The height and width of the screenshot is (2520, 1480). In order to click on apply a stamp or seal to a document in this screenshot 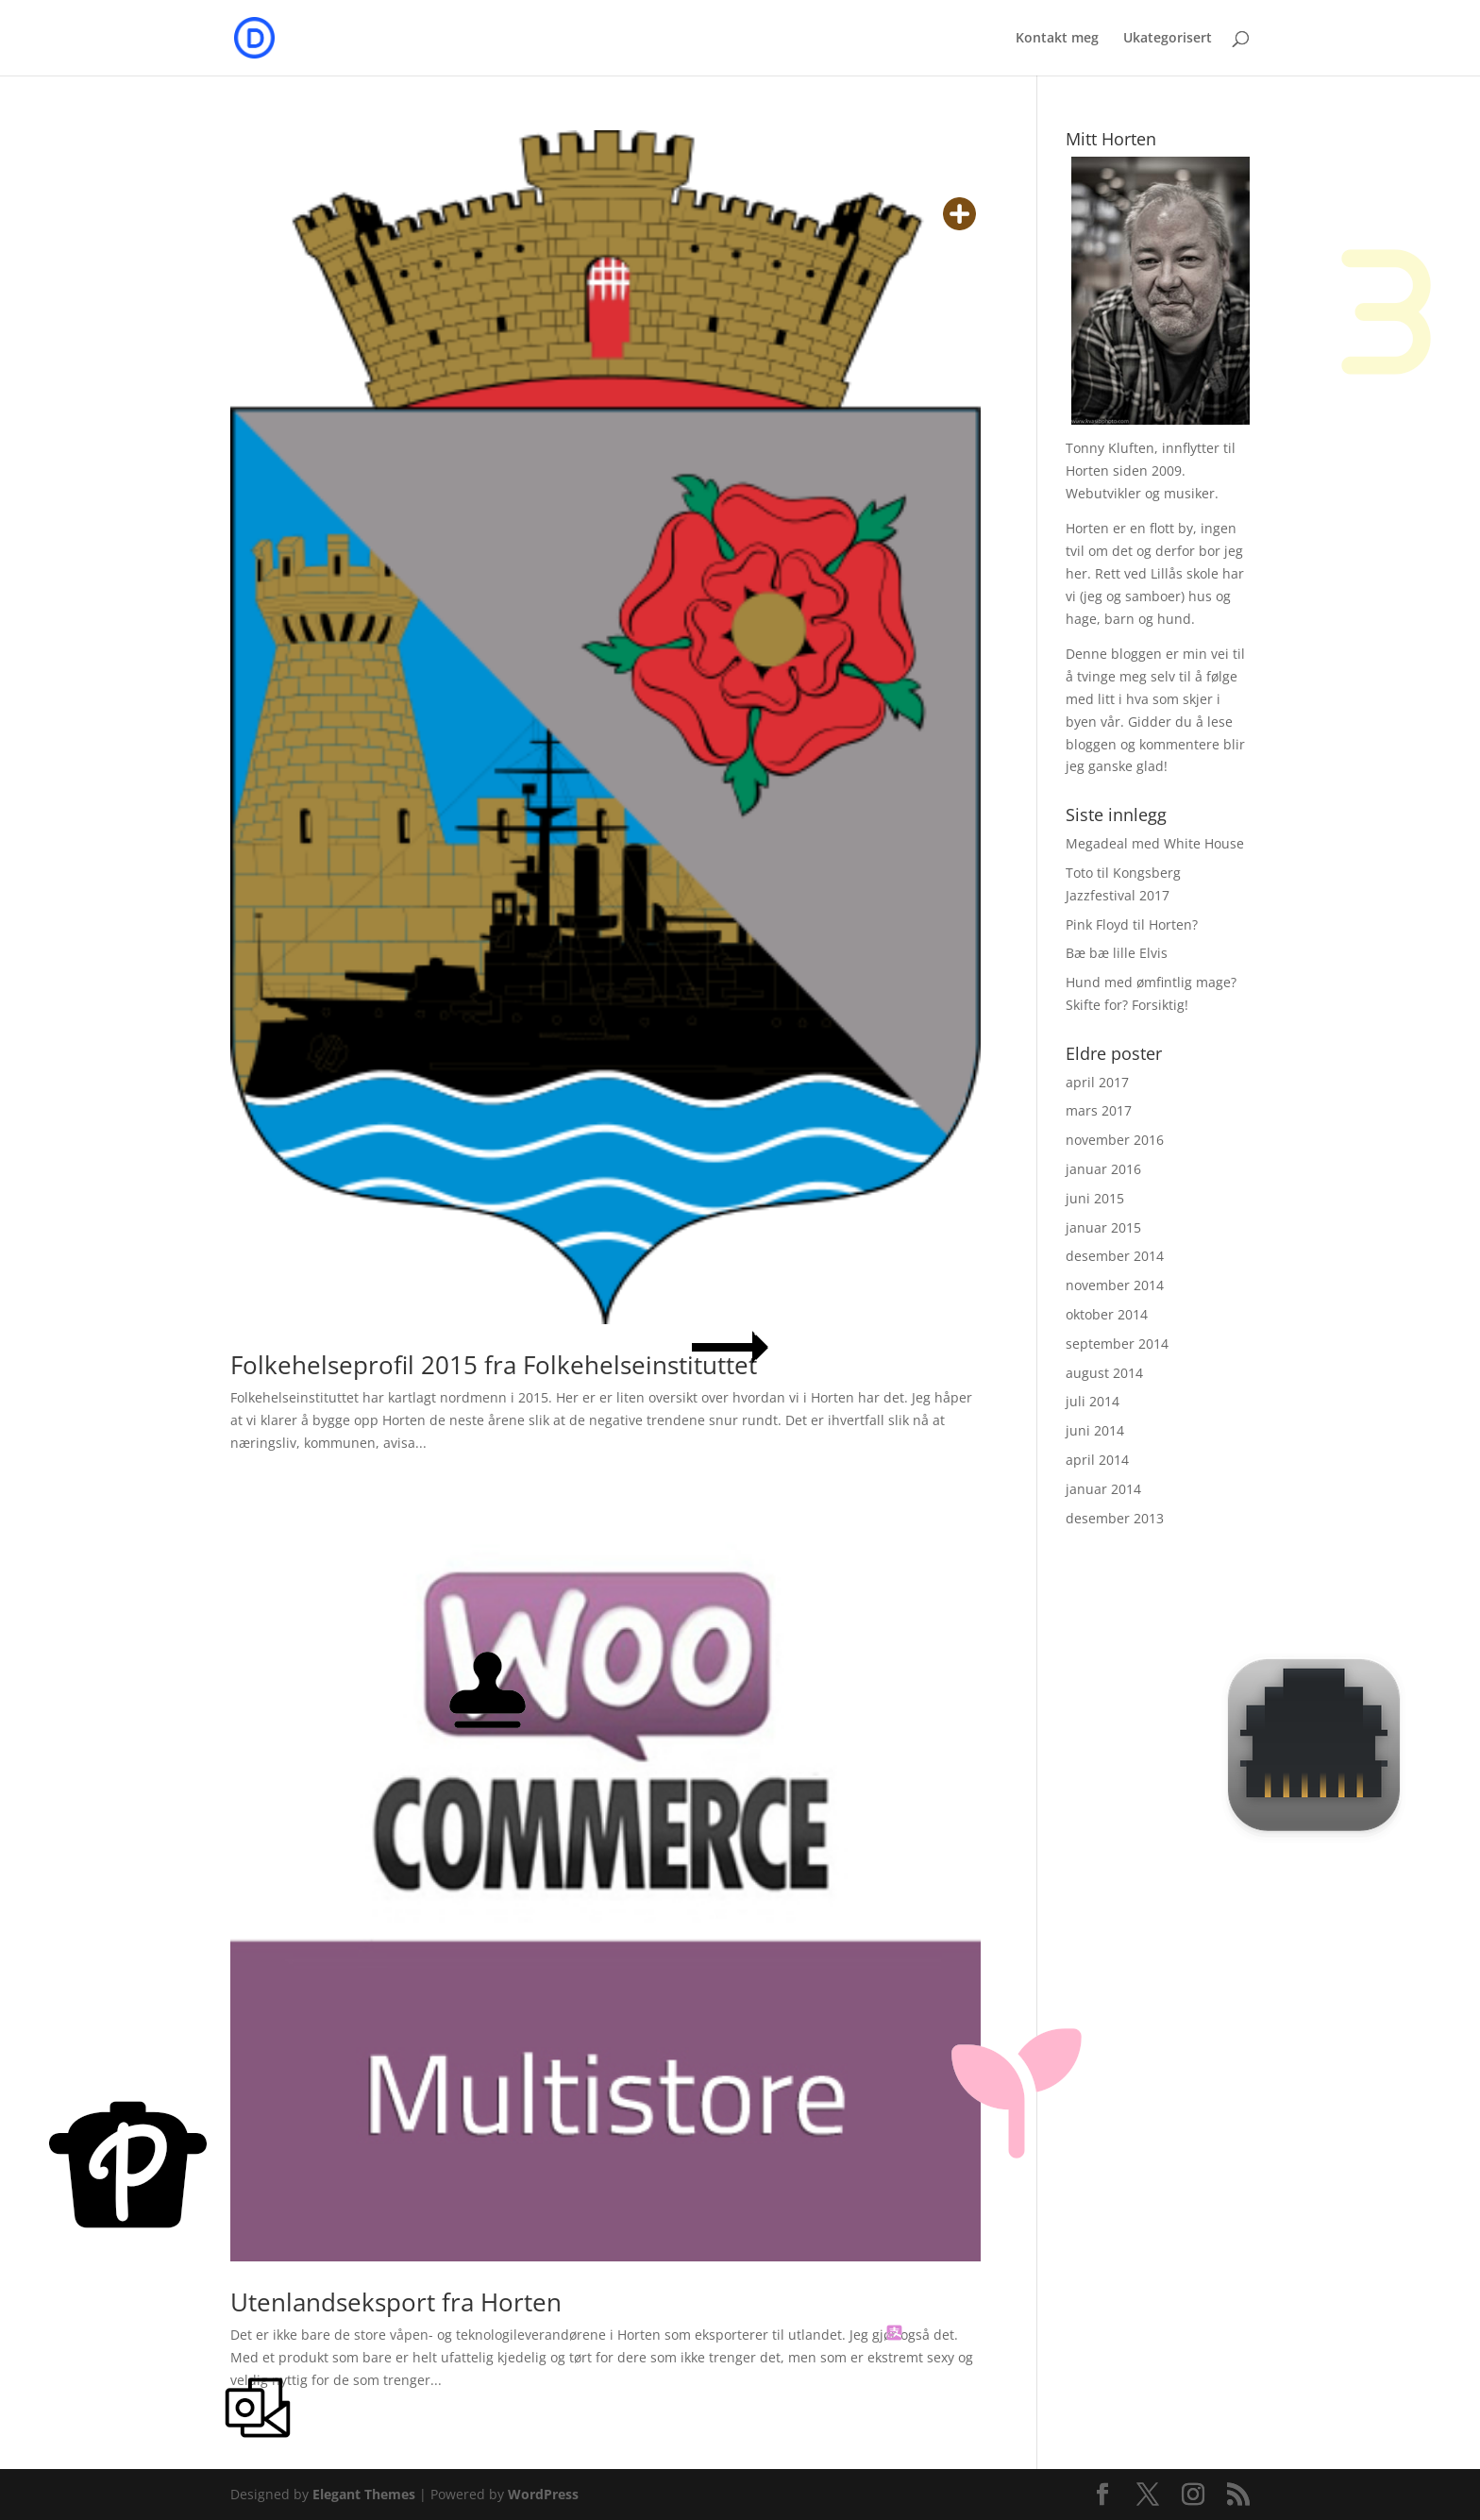, I will do `click(487, 1689)`.